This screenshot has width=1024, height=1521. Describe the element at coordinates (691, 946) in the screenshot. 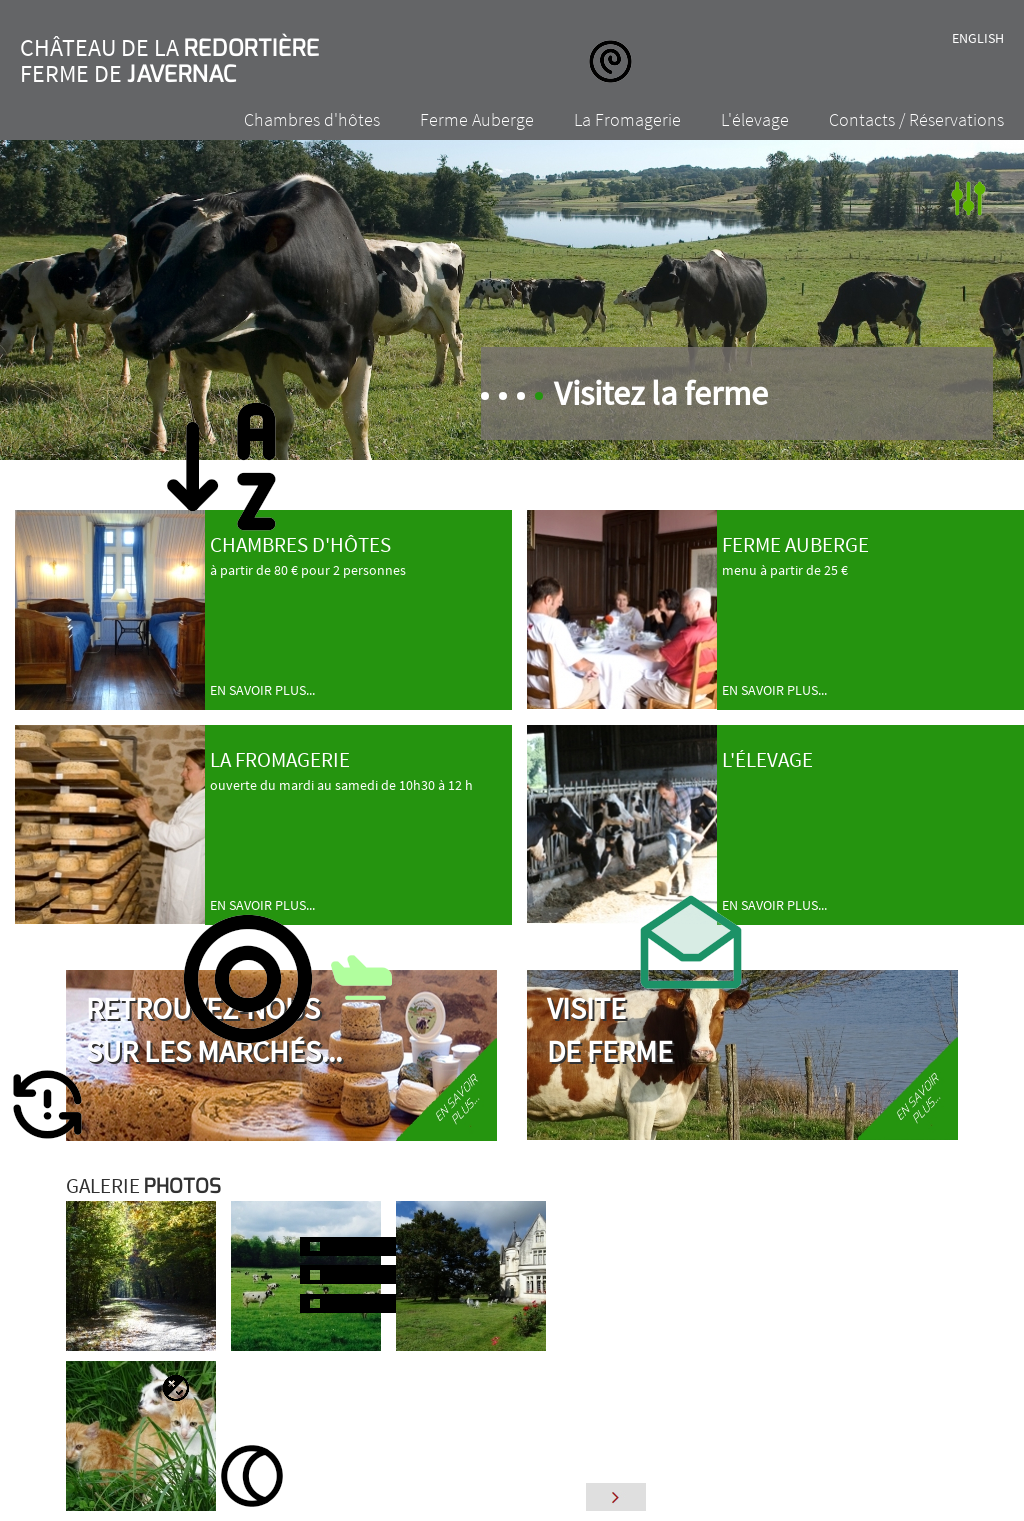

I see `view open or read mail` at that location.